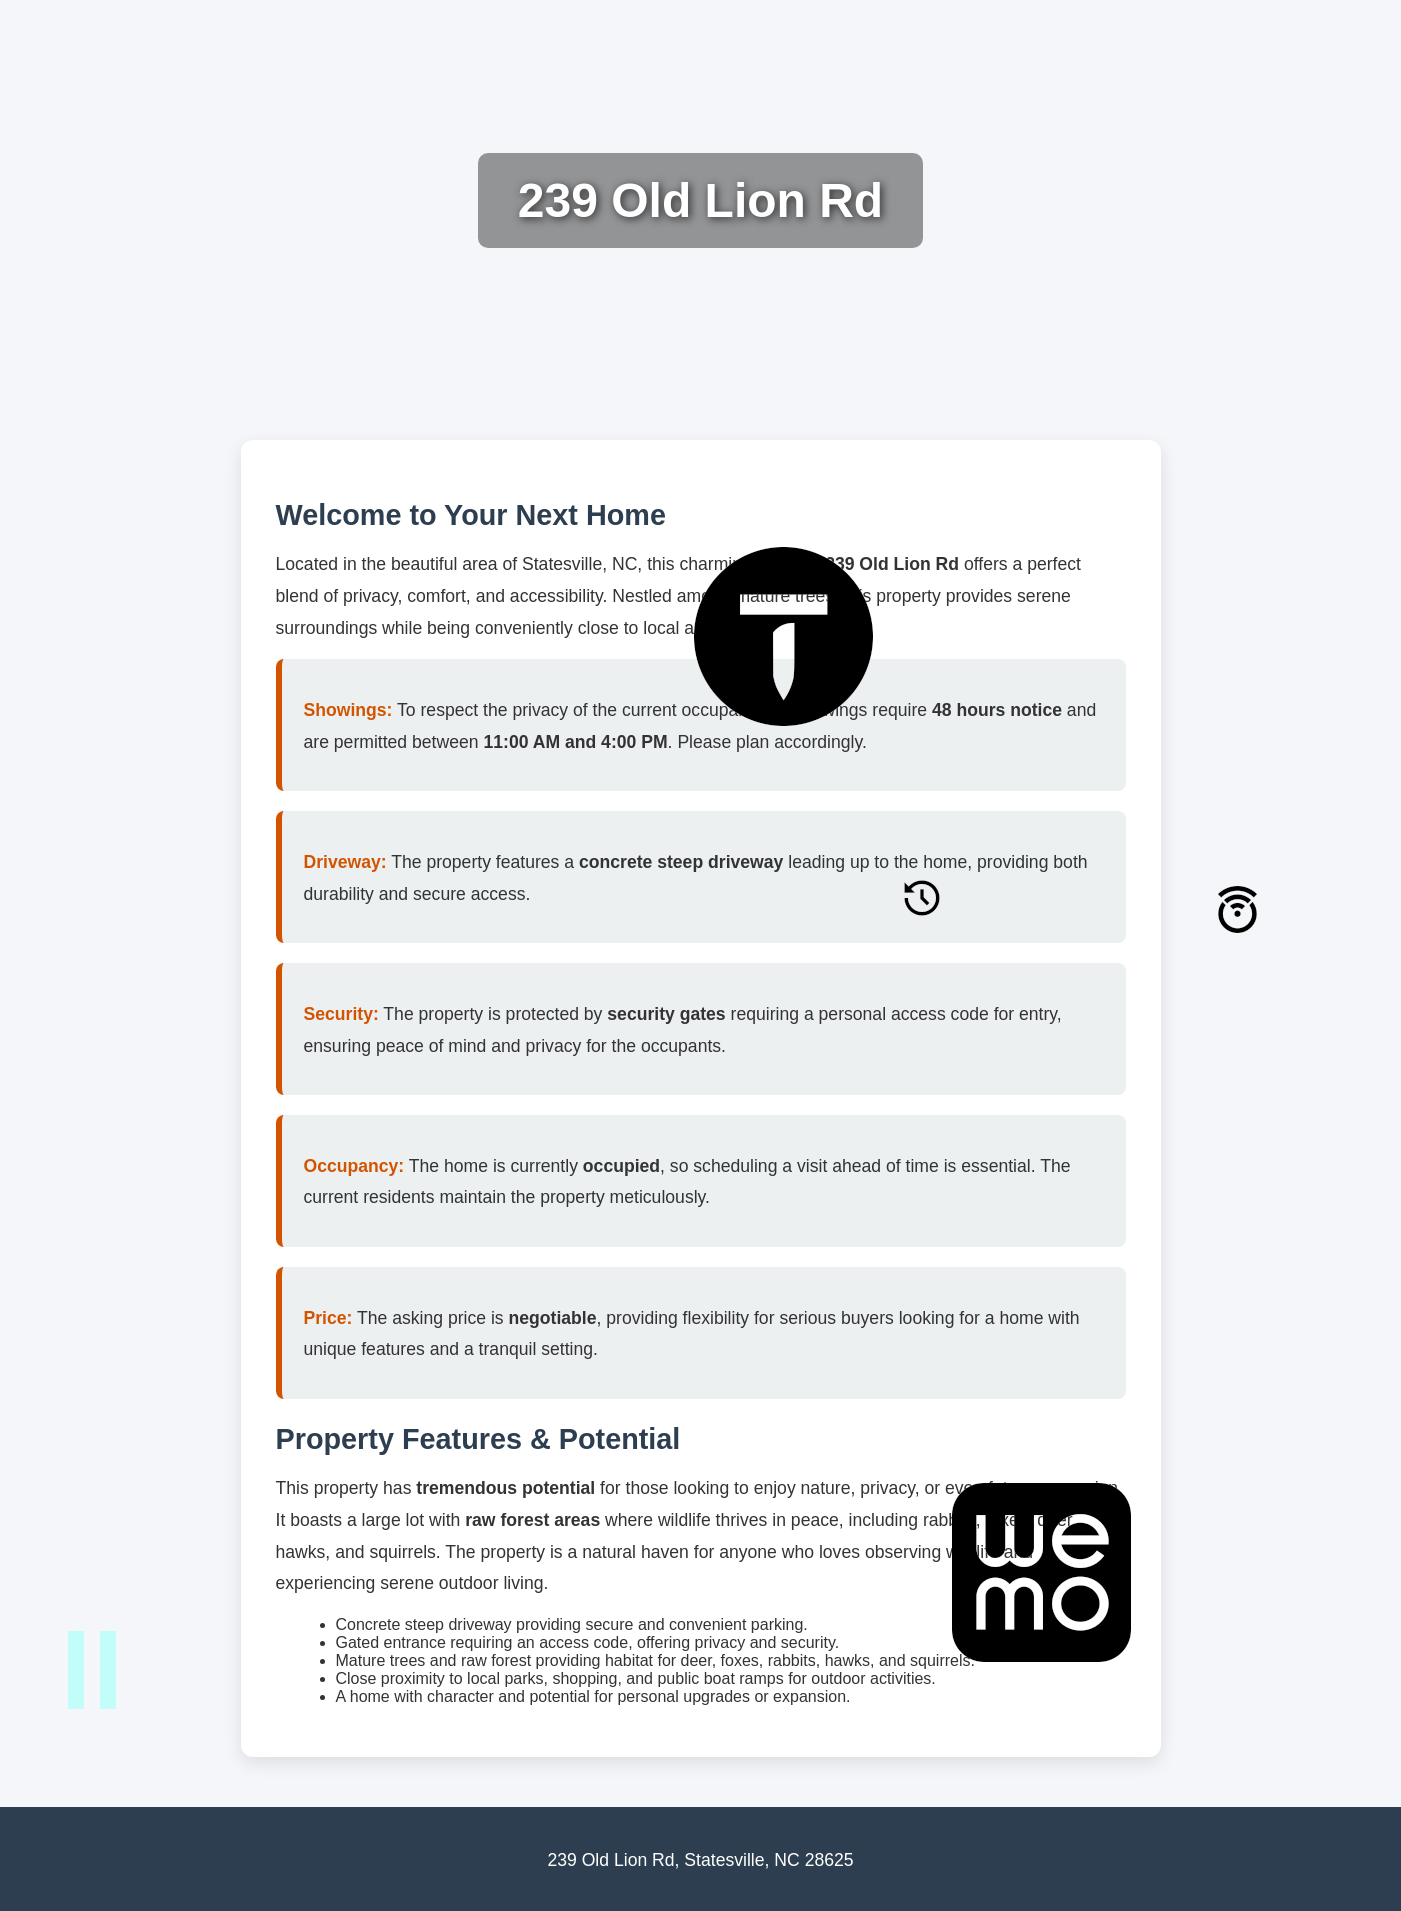 The image size is (1401, 1911). Describe the element at coordinates (922, 898) in the screenshot. I see `view recent activity or history` at that location.